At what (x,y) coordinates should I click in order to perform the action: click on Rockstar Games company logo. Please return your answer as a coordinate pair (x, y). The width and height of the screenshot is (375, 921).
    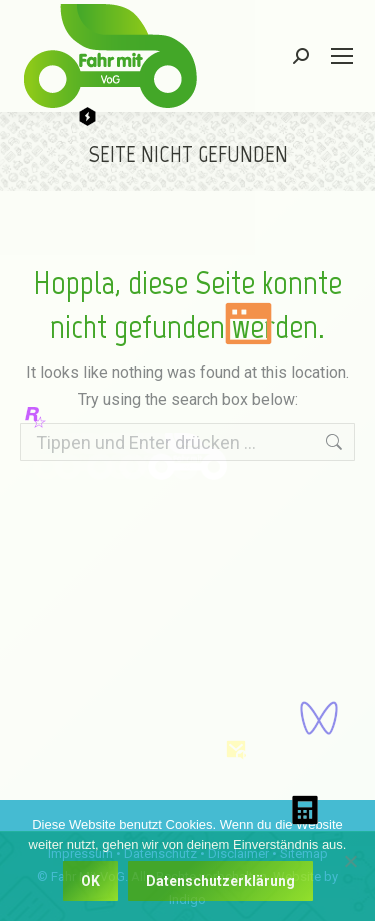
    Looking at the image, I should click on (35, 417).